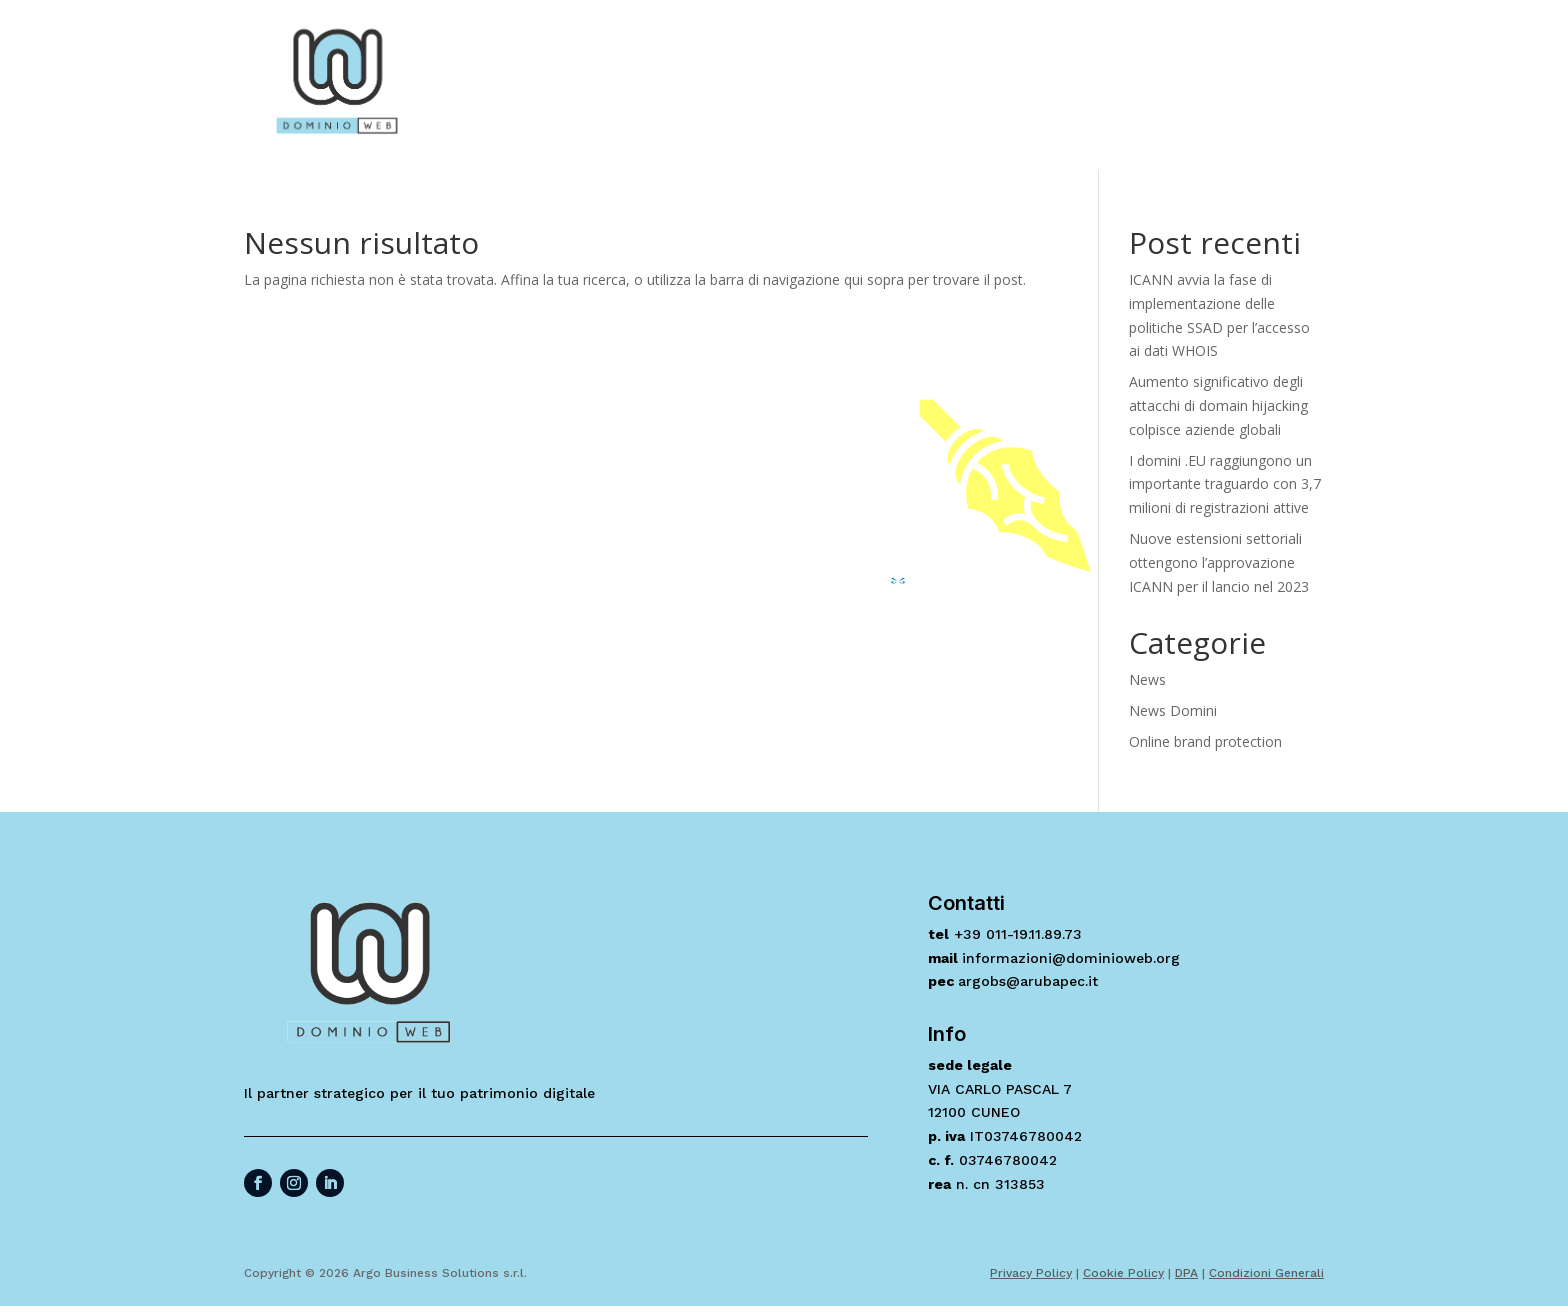  I want to click on select stone spear weapon in game inventory, so click(1004, 484).